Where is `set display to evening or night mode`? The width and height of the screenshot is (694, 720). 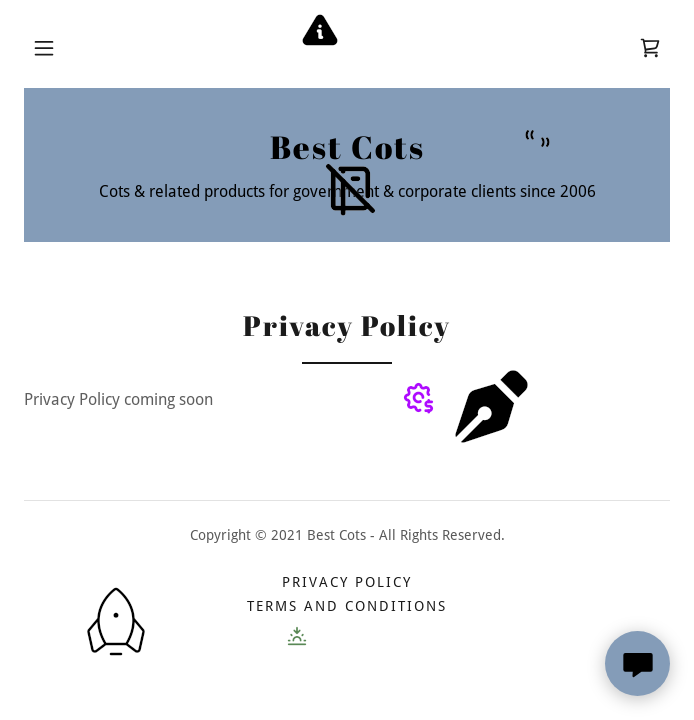 set display to evening or night mode is located at coordinates (297, 636).